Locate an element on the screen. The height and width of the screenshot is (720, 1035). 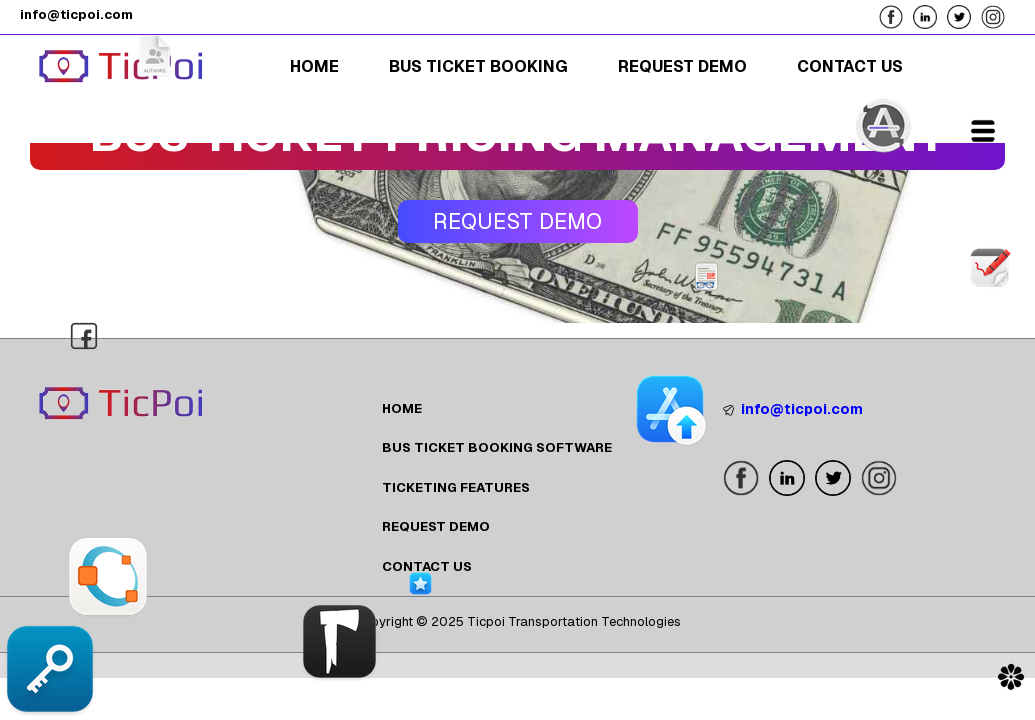
open GNU Octave numerical computing application is located at coordinates (108, 575).